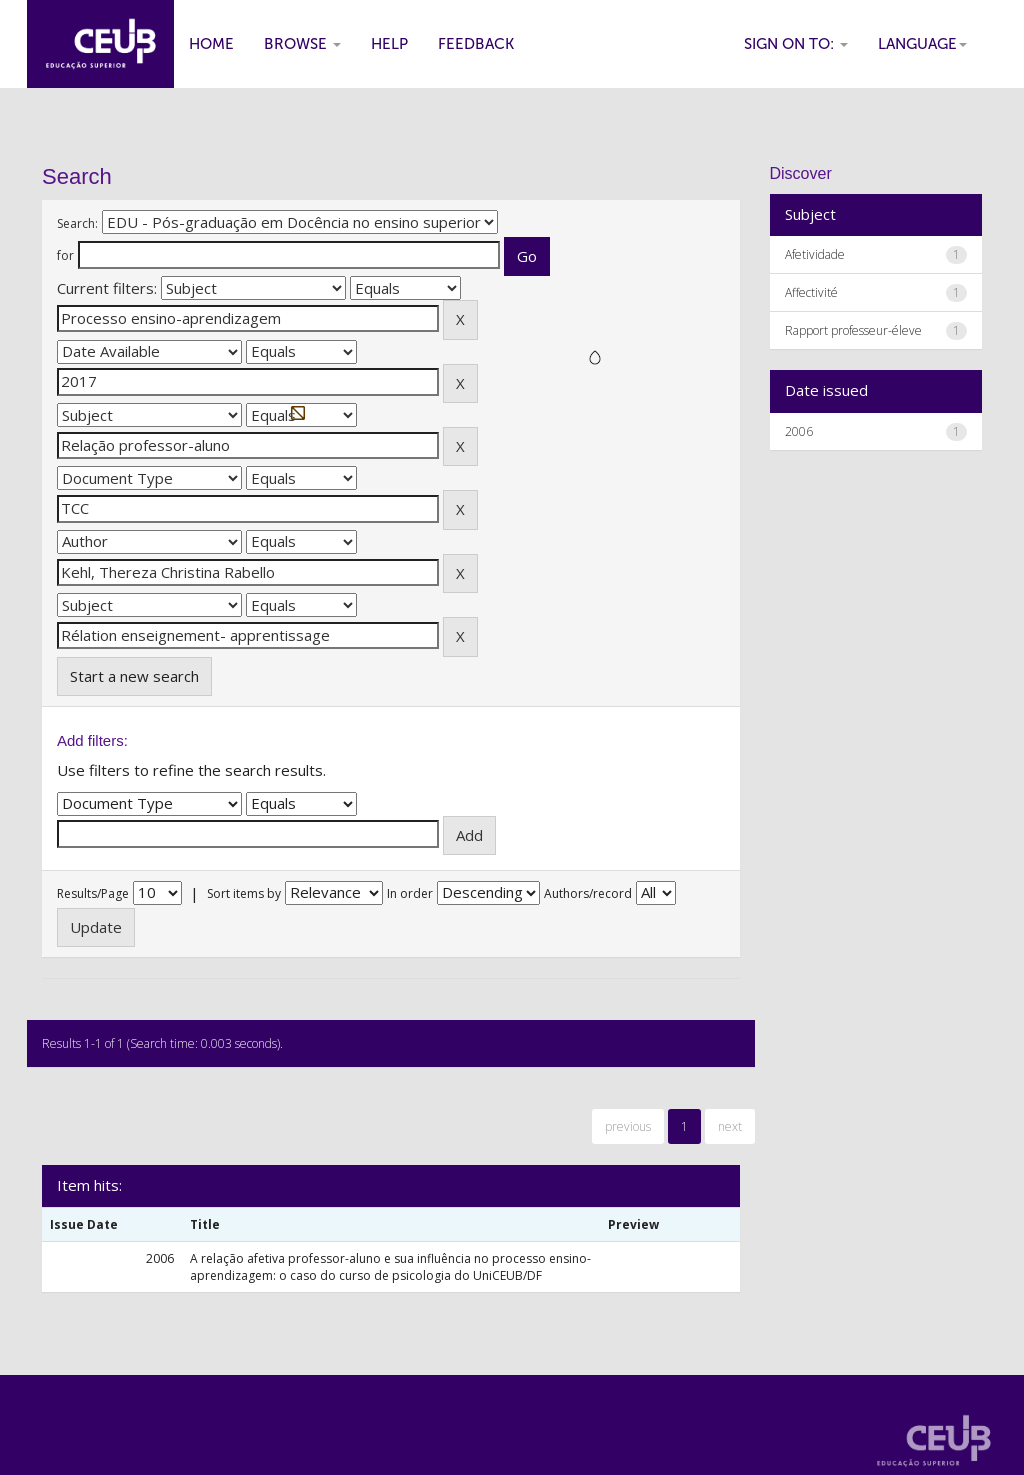 This screenshot has width=1024, height=1475. I want to click on placeholder for missing or unavailable content, so click(298, 413).